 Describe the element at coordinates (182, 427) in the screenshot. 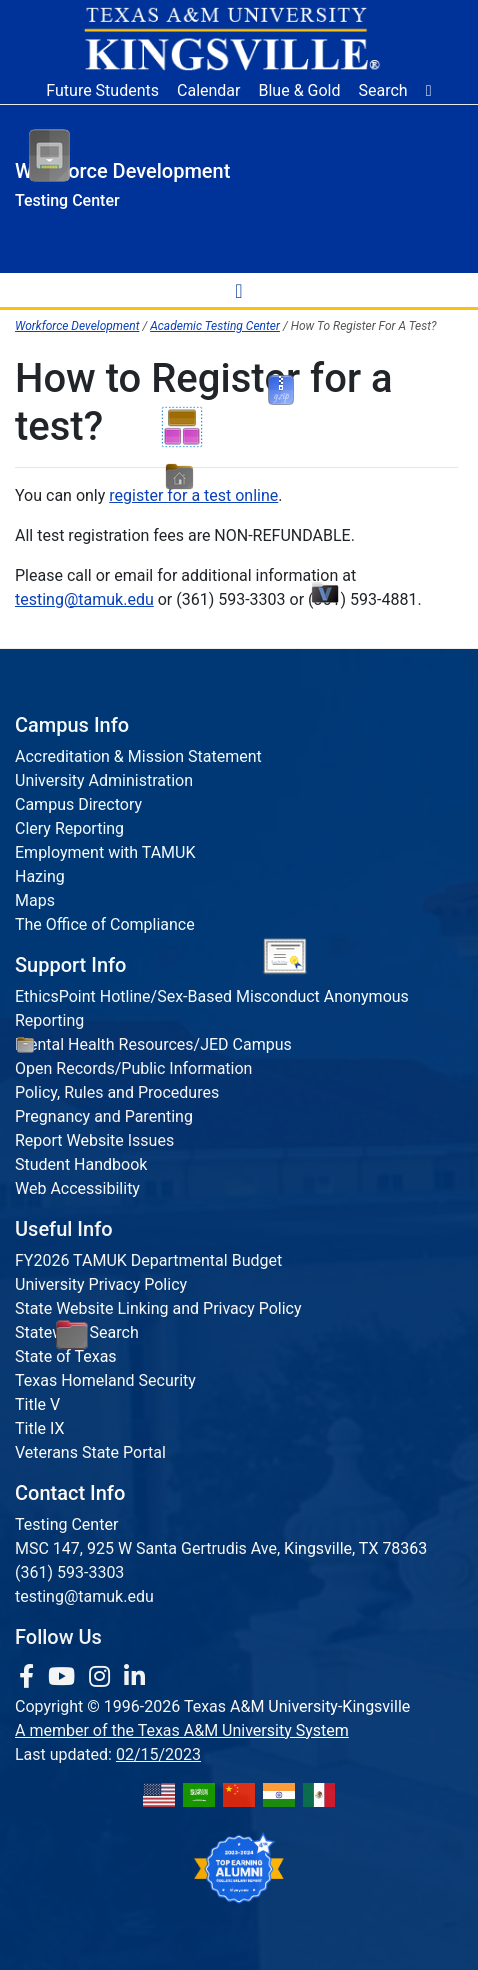

I see `select all items in the current view` at that location.